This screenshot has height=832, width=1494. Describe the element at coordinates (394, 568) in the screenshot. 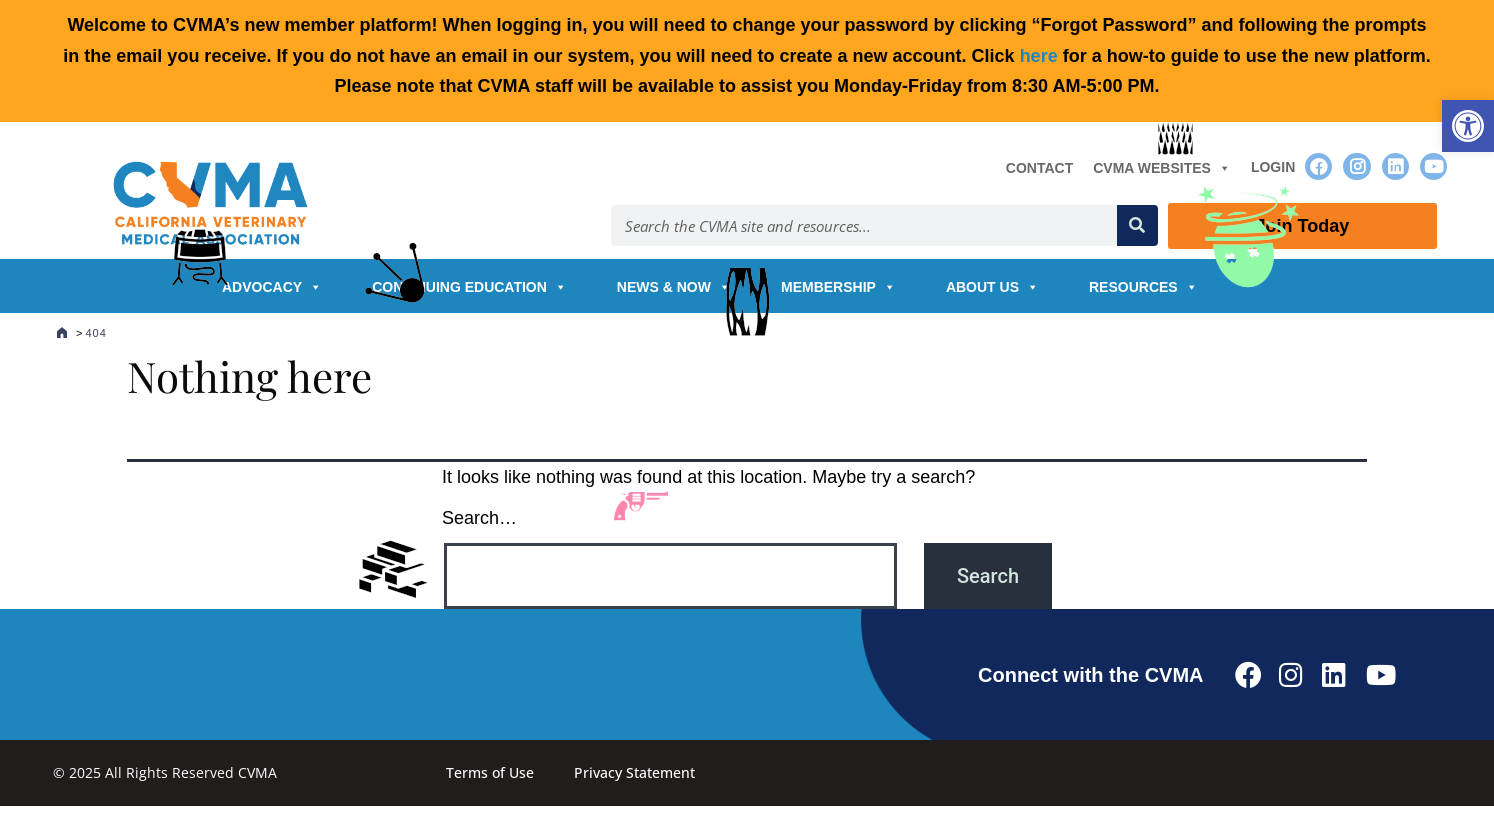

I see `construction or building materials inventory` at that location.